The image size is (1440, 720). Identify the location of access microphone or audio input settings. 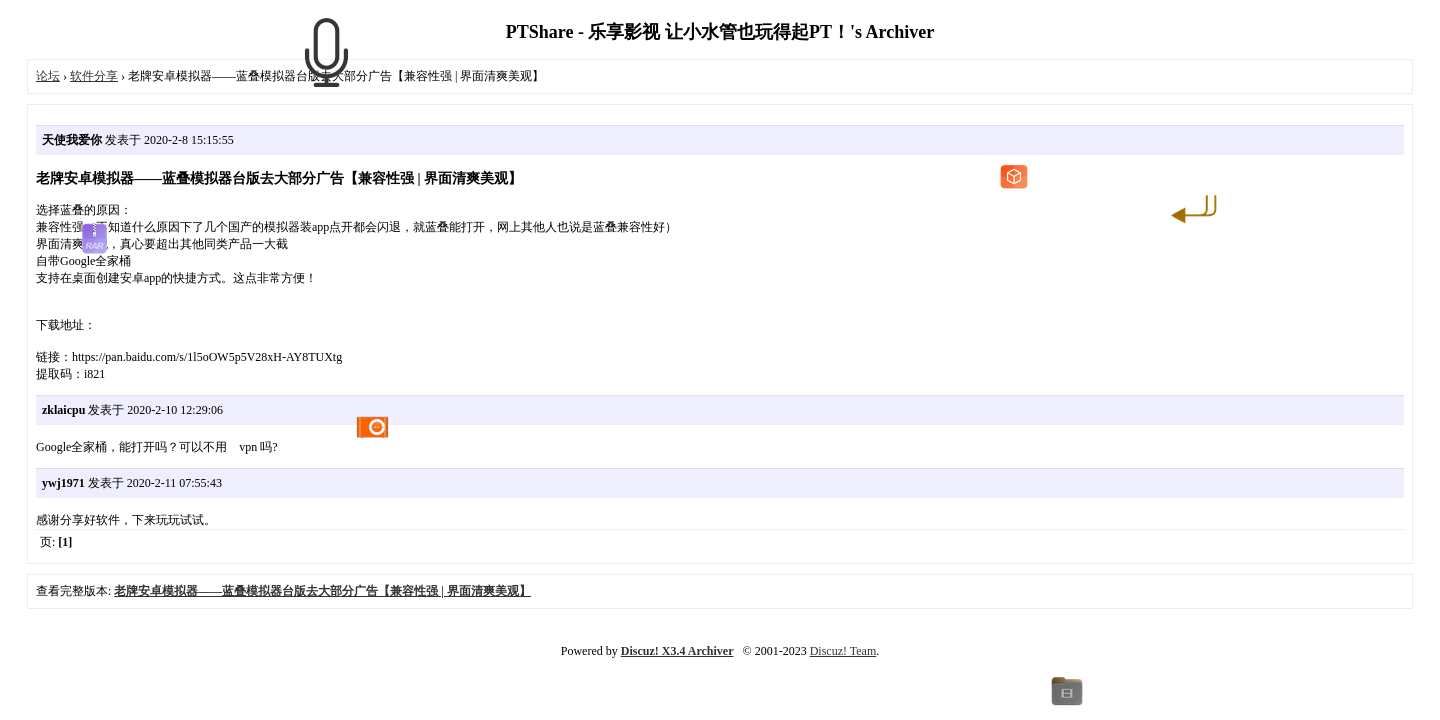
(326, 52).